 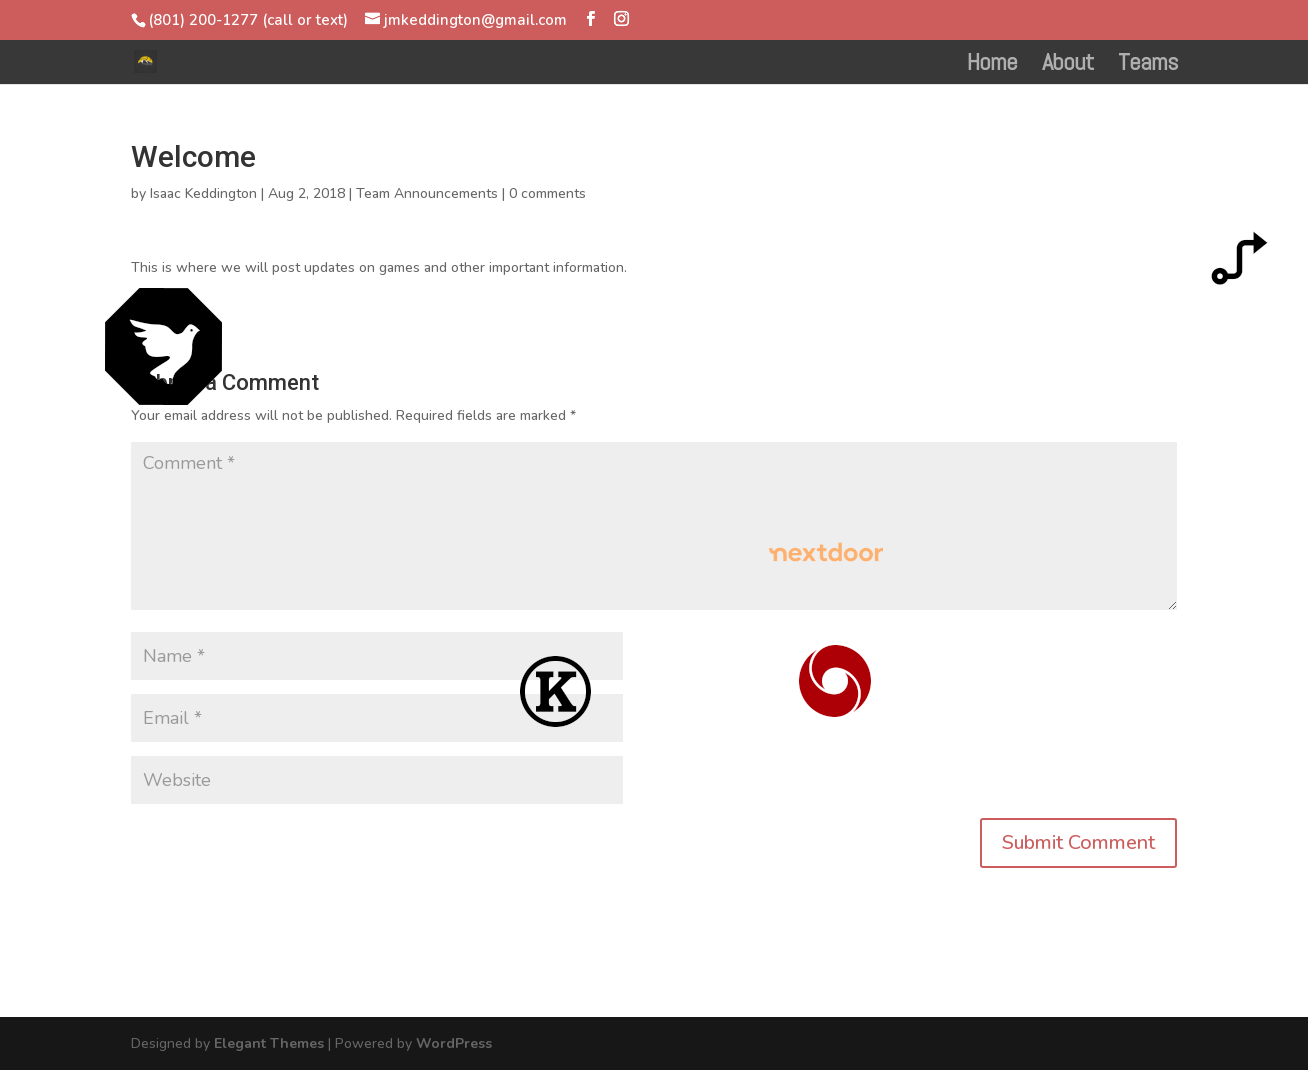 I want to click on get directions or navigation guidance, so click(x=1239, y=259).